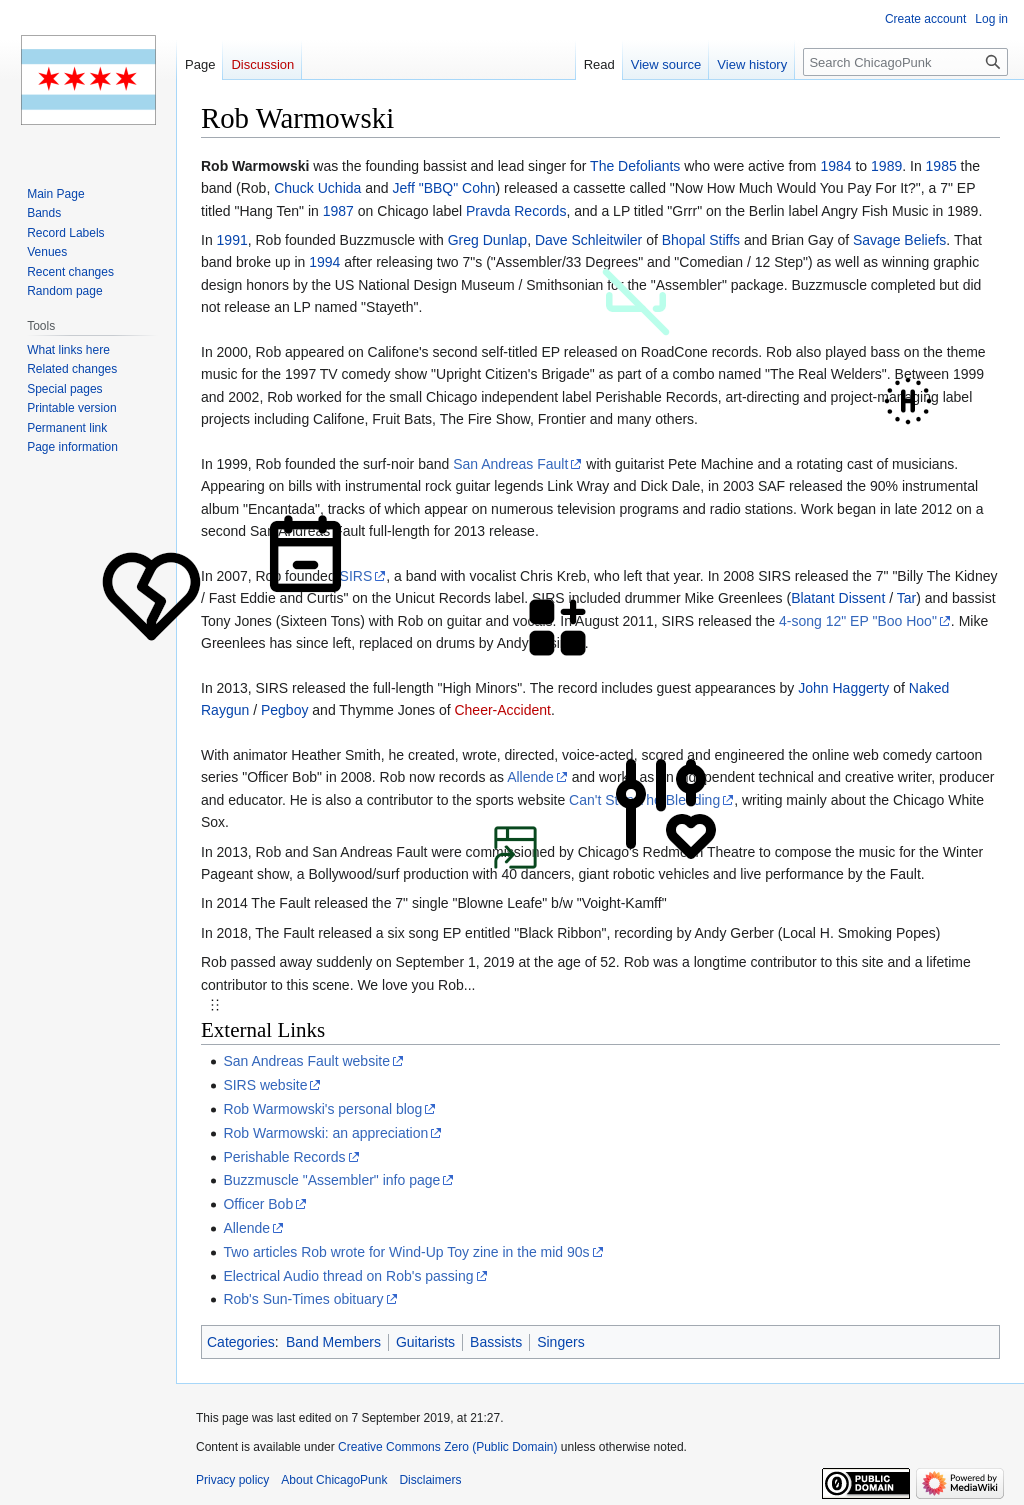 Image resolution: width=1024 pixels, height=1505 pixels. Describe the element at coordinates (215, 1005) in the screenshot. I see `drag to reorder items` at that location.